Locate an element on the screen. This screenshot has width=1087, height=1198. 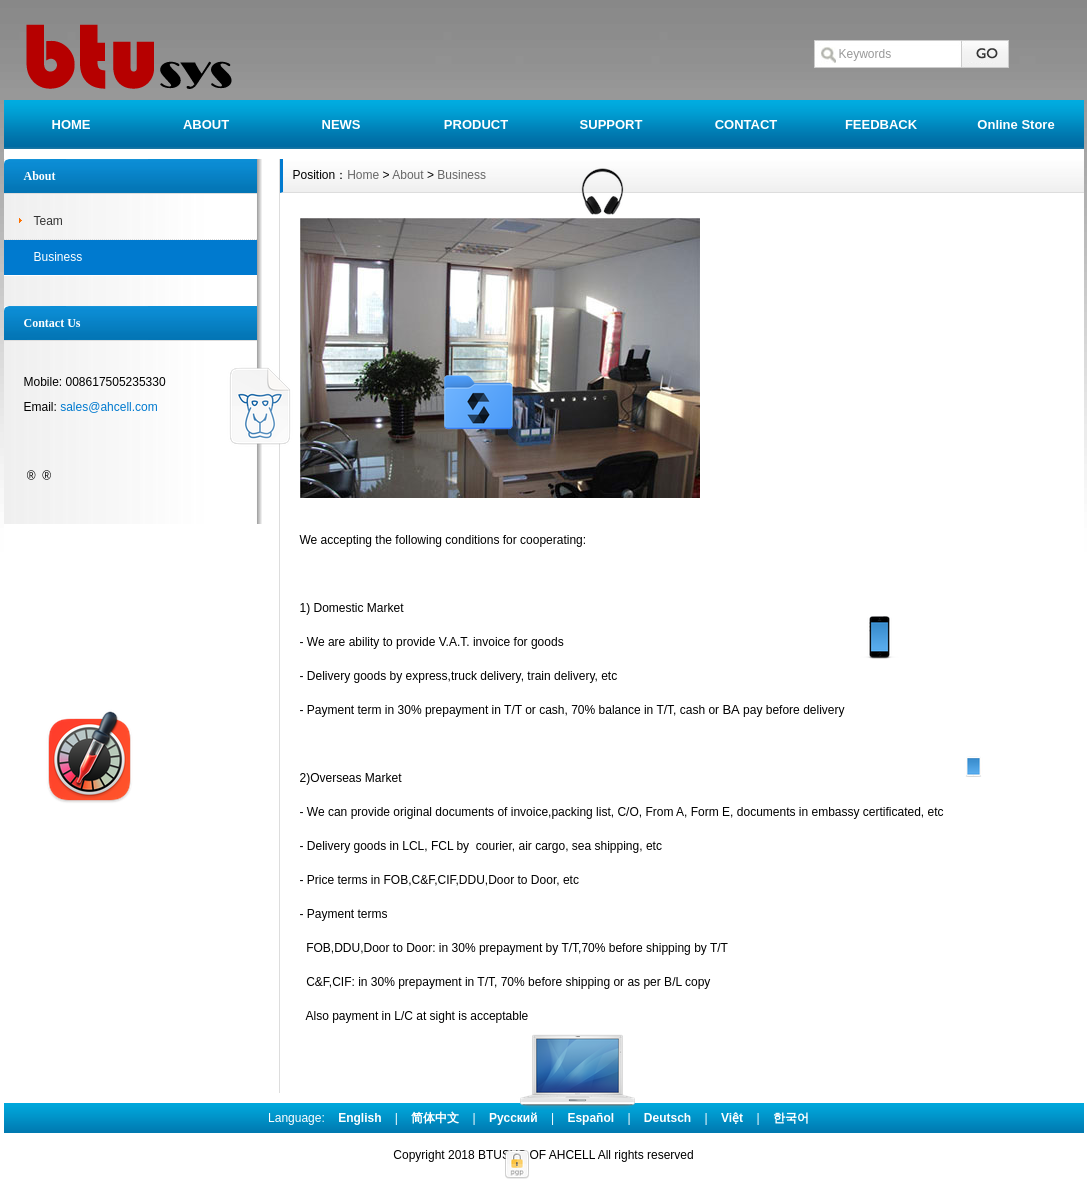
connect bluetooth headphones is located at coordinates (602, 191).